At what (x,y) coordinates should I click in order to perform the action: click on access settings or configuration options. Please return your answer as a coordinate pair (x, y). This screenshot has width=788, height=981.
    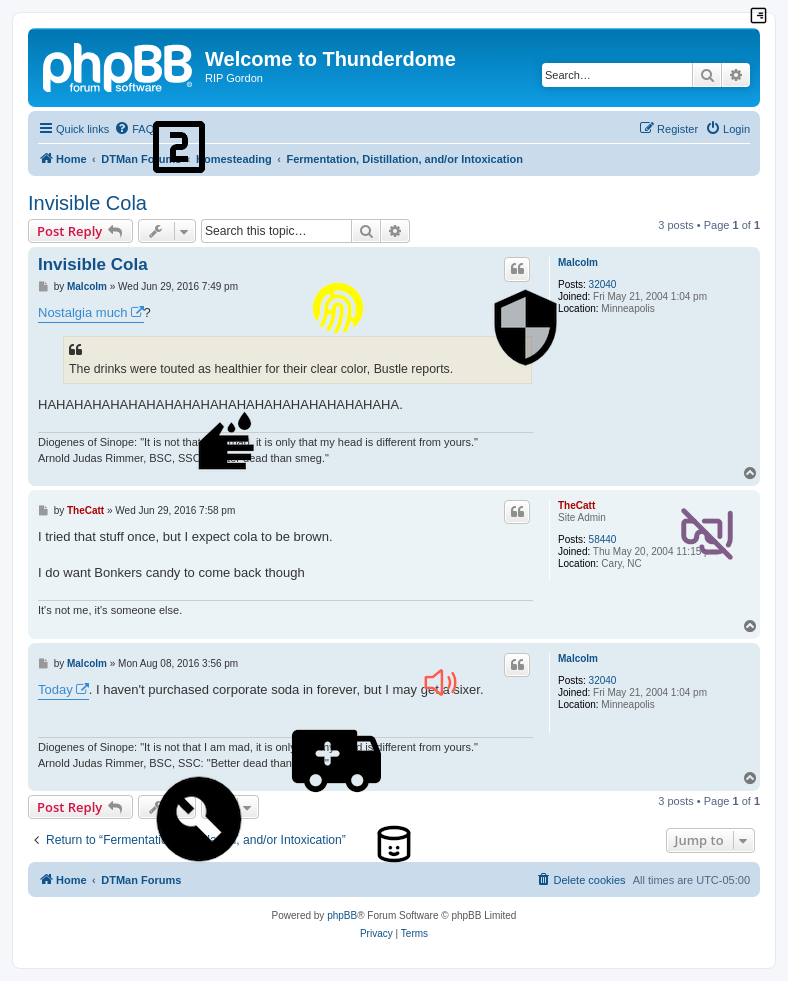
    Looking at the image, I should click on (199, 819).